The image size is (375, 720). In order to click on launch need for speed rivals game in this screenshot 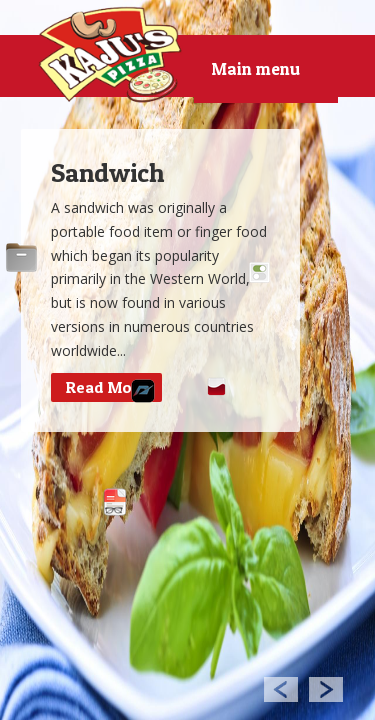, I will do `click(143, 391)`.